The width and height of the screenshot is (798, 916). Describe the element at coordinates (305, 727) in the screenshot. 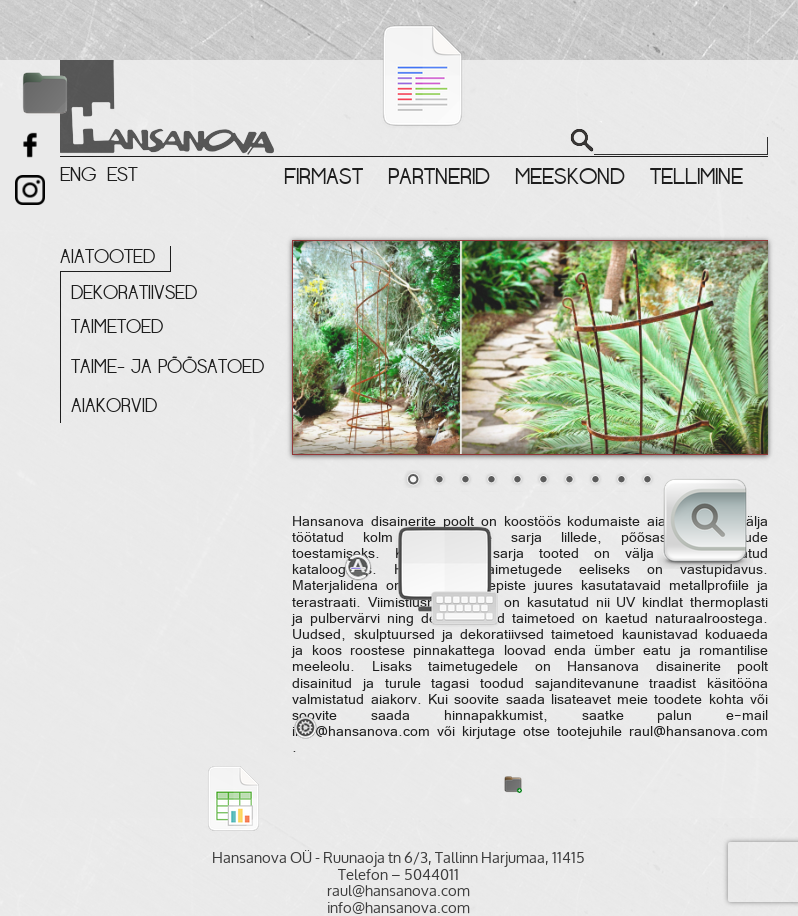

I see `access system settings` at that location.